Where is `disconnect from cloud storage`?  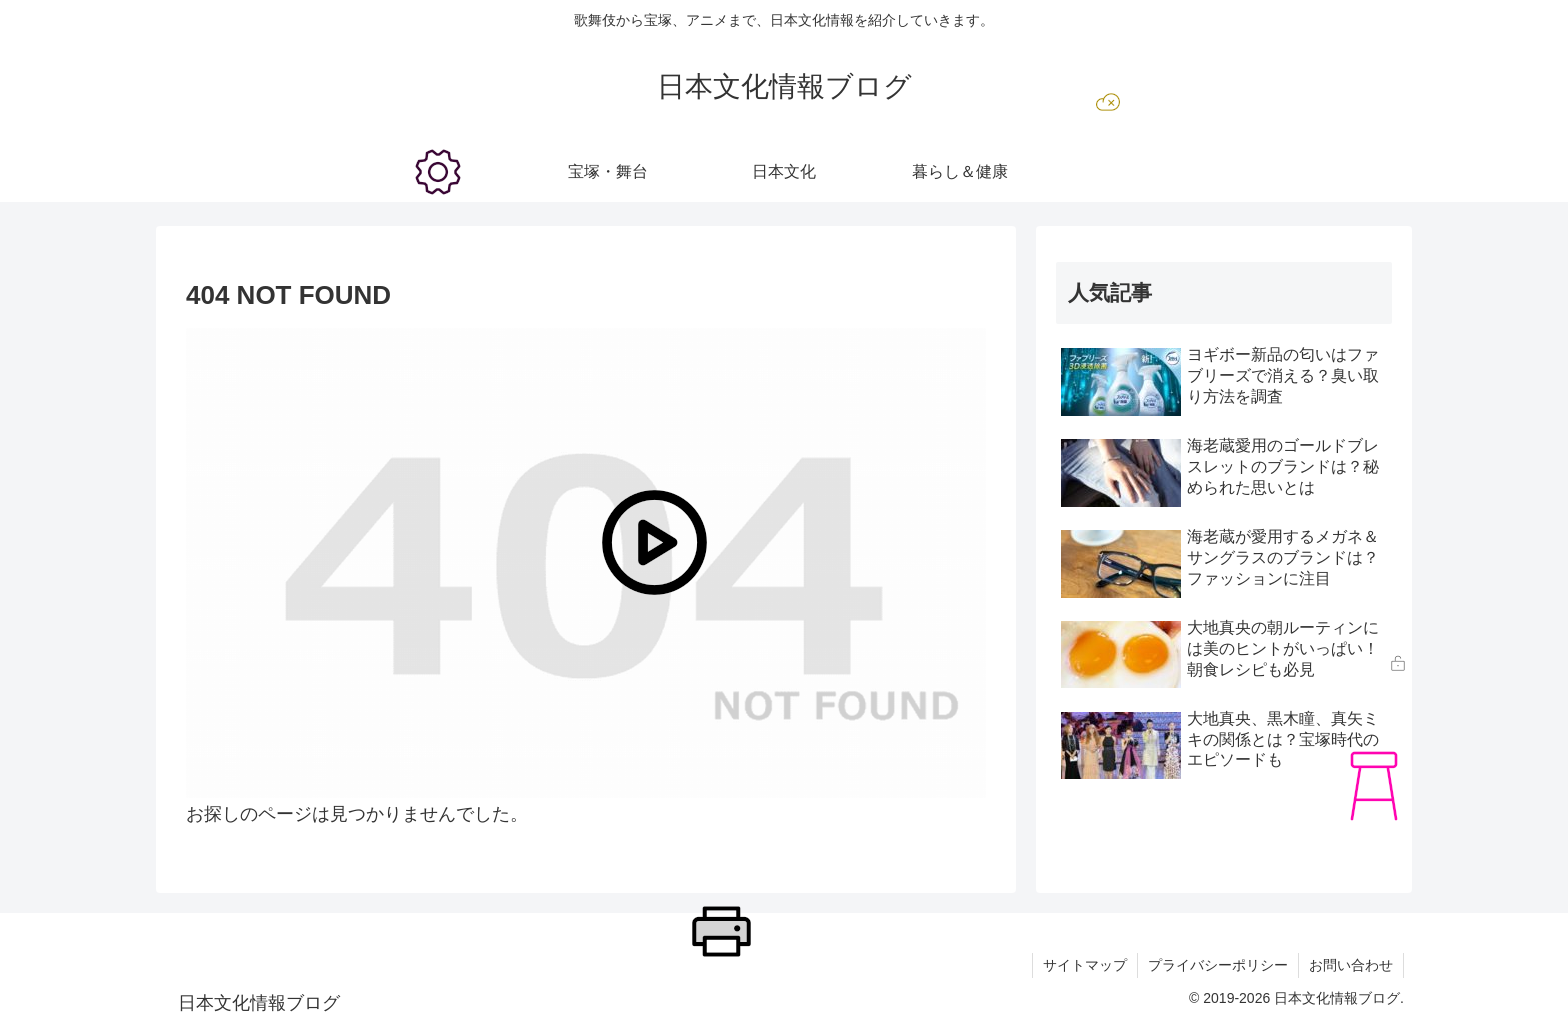 disconnect from cloud storage is located at coordinates (1108, 102).